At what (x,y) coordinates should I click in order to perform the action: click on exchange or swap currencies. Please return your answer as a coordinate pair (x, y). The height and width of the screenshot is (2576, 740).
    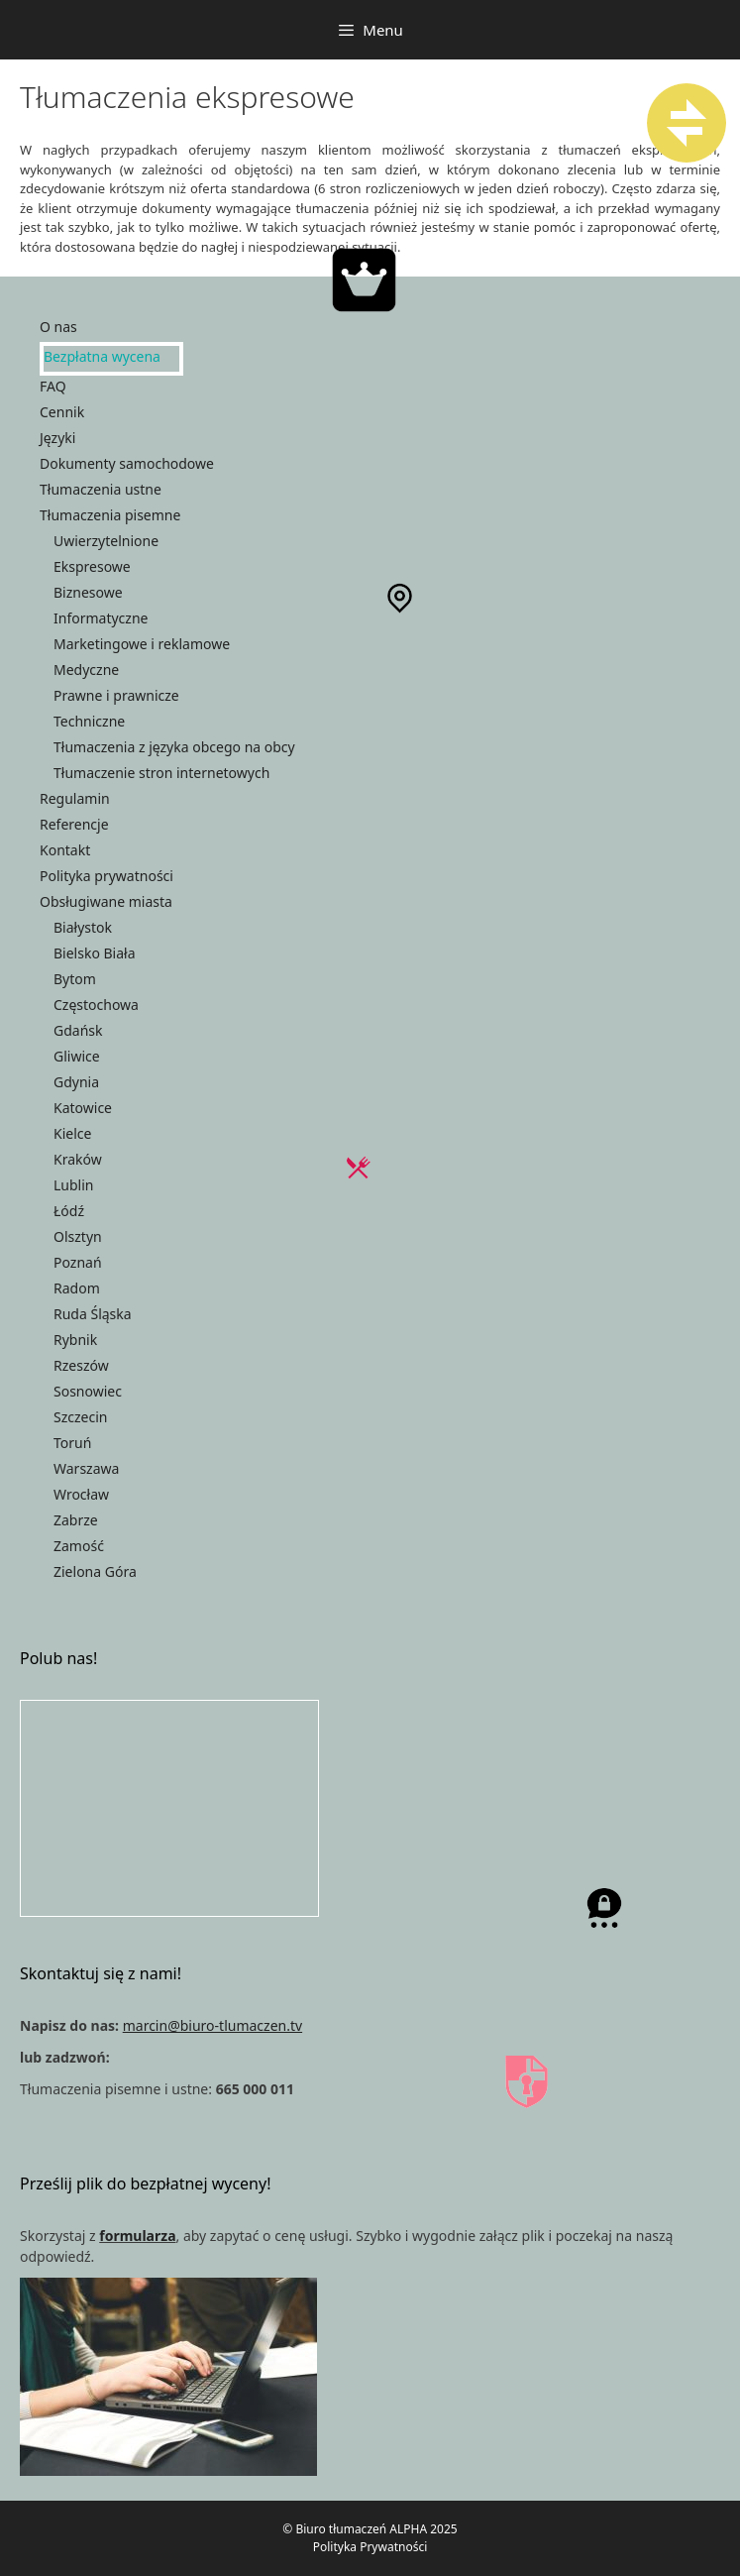
    Looking at the image, I should click on (687, 123).